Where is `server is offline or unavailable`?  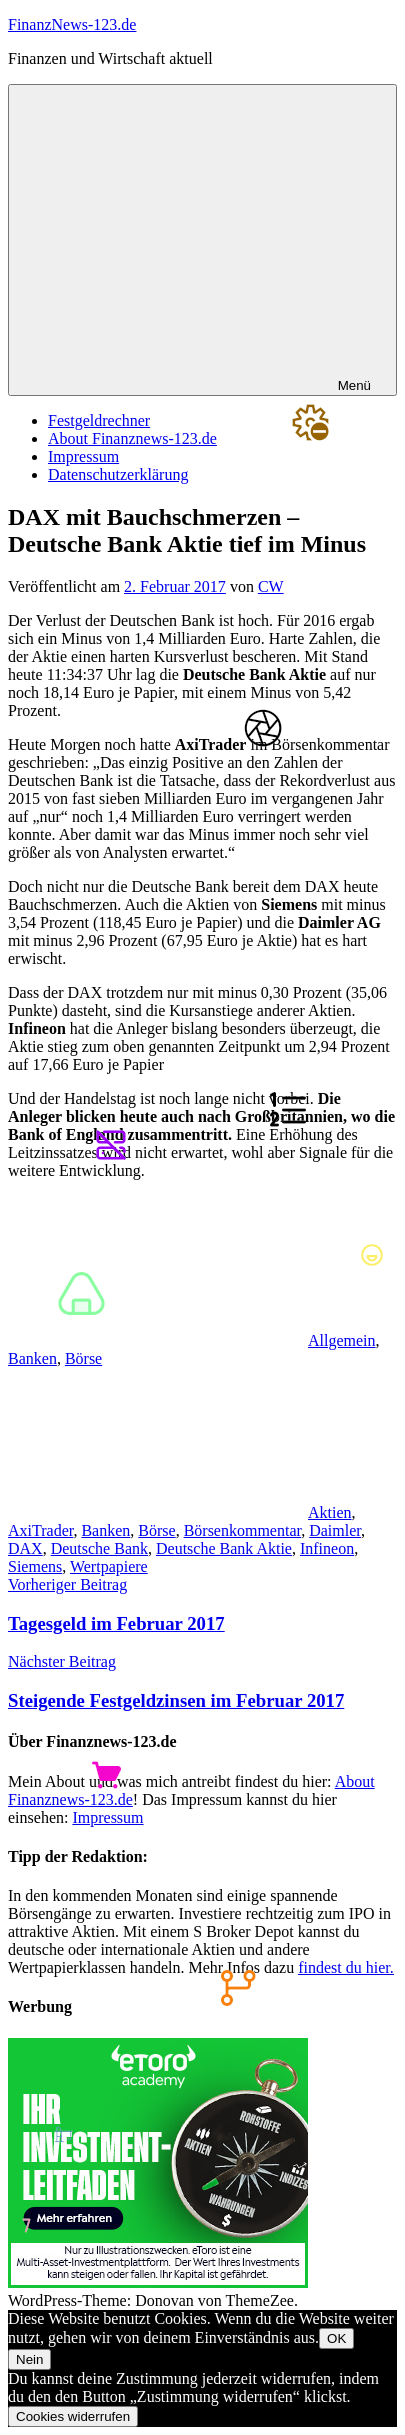 server is offline or unavailable is located at coordinates (111, 1145).